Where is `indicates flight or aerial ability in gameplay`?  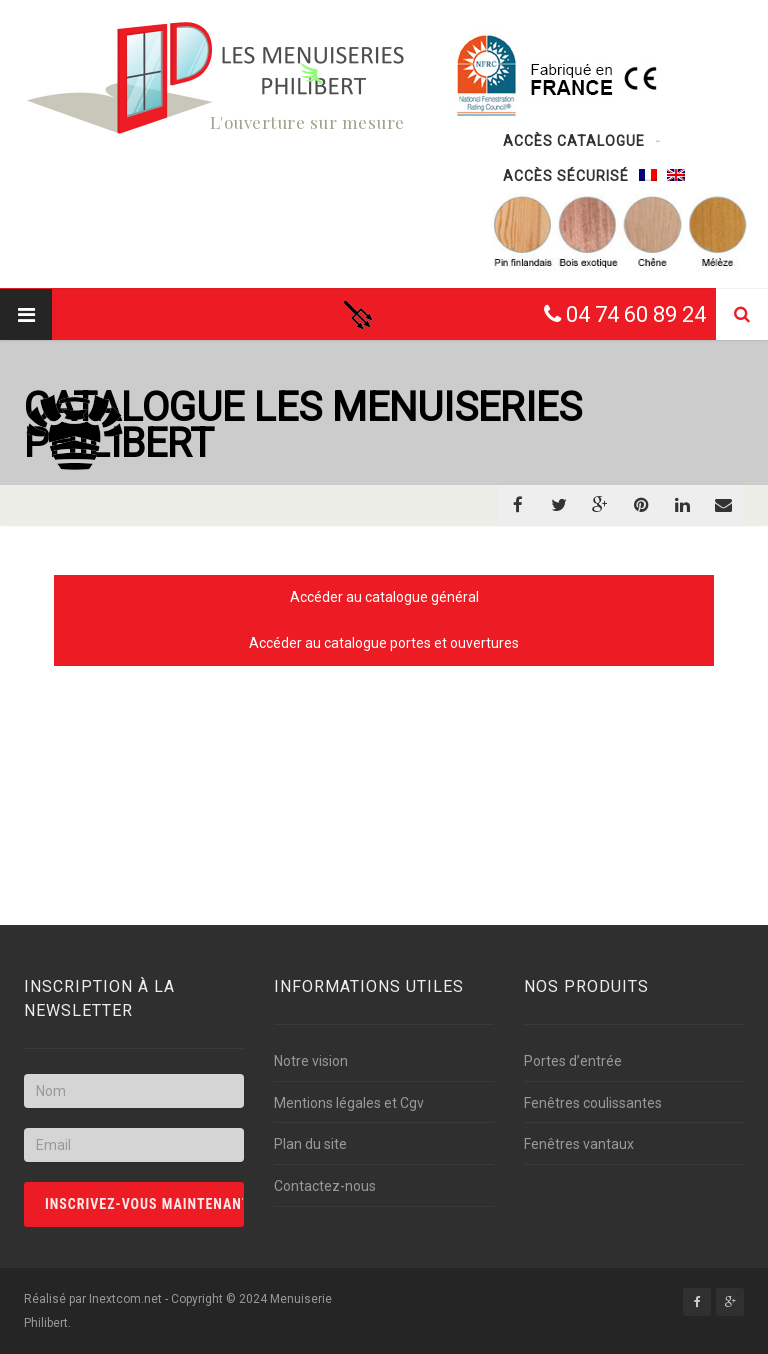 indicates flight or aerial ability in gameplay is located at coordinates (311, 73).